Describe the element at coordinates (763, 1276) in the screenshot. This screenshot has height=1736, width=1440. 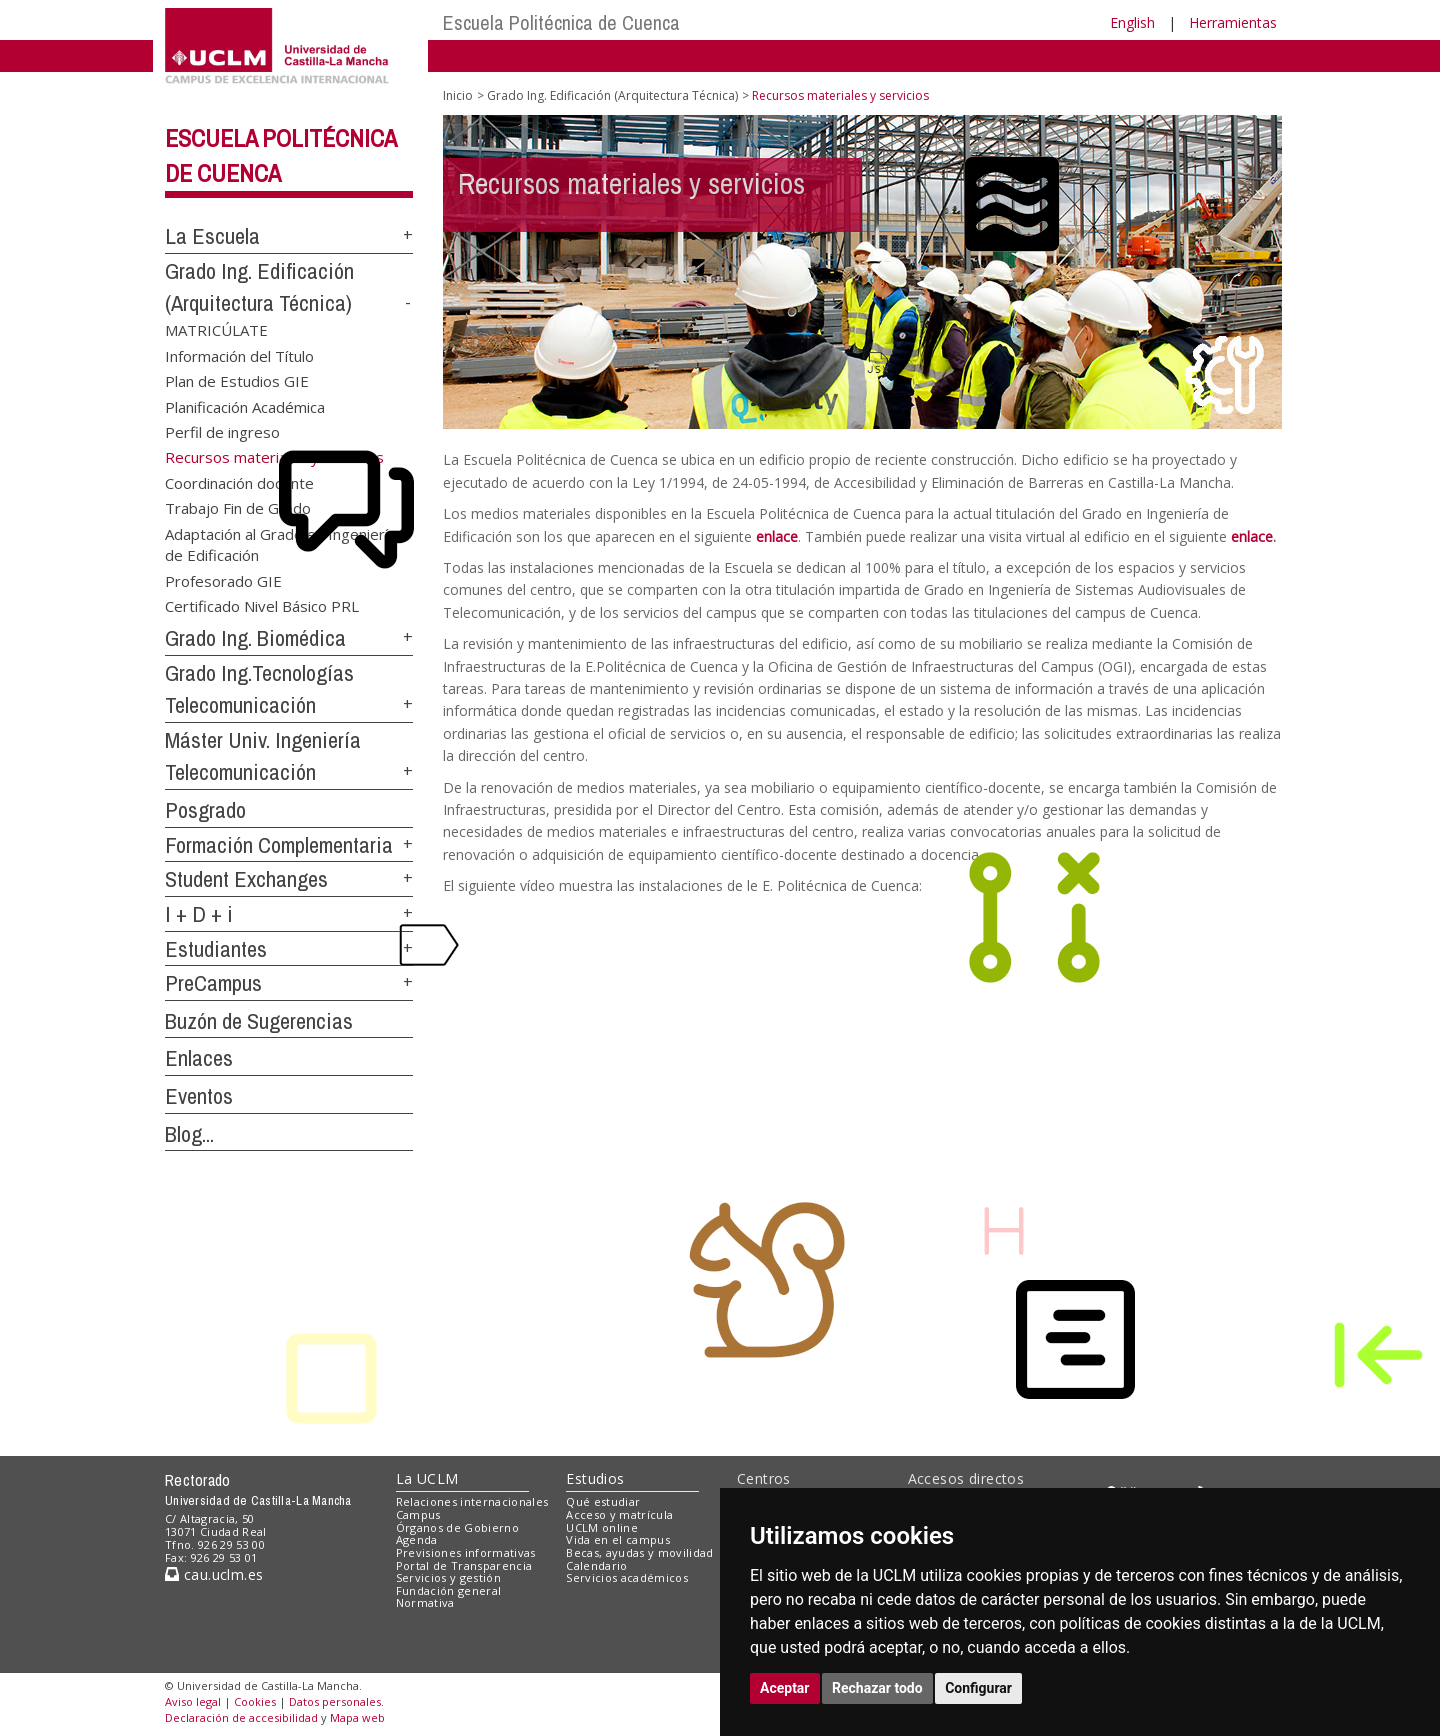
I see `access GitHub's saved or stashed content` at that location.